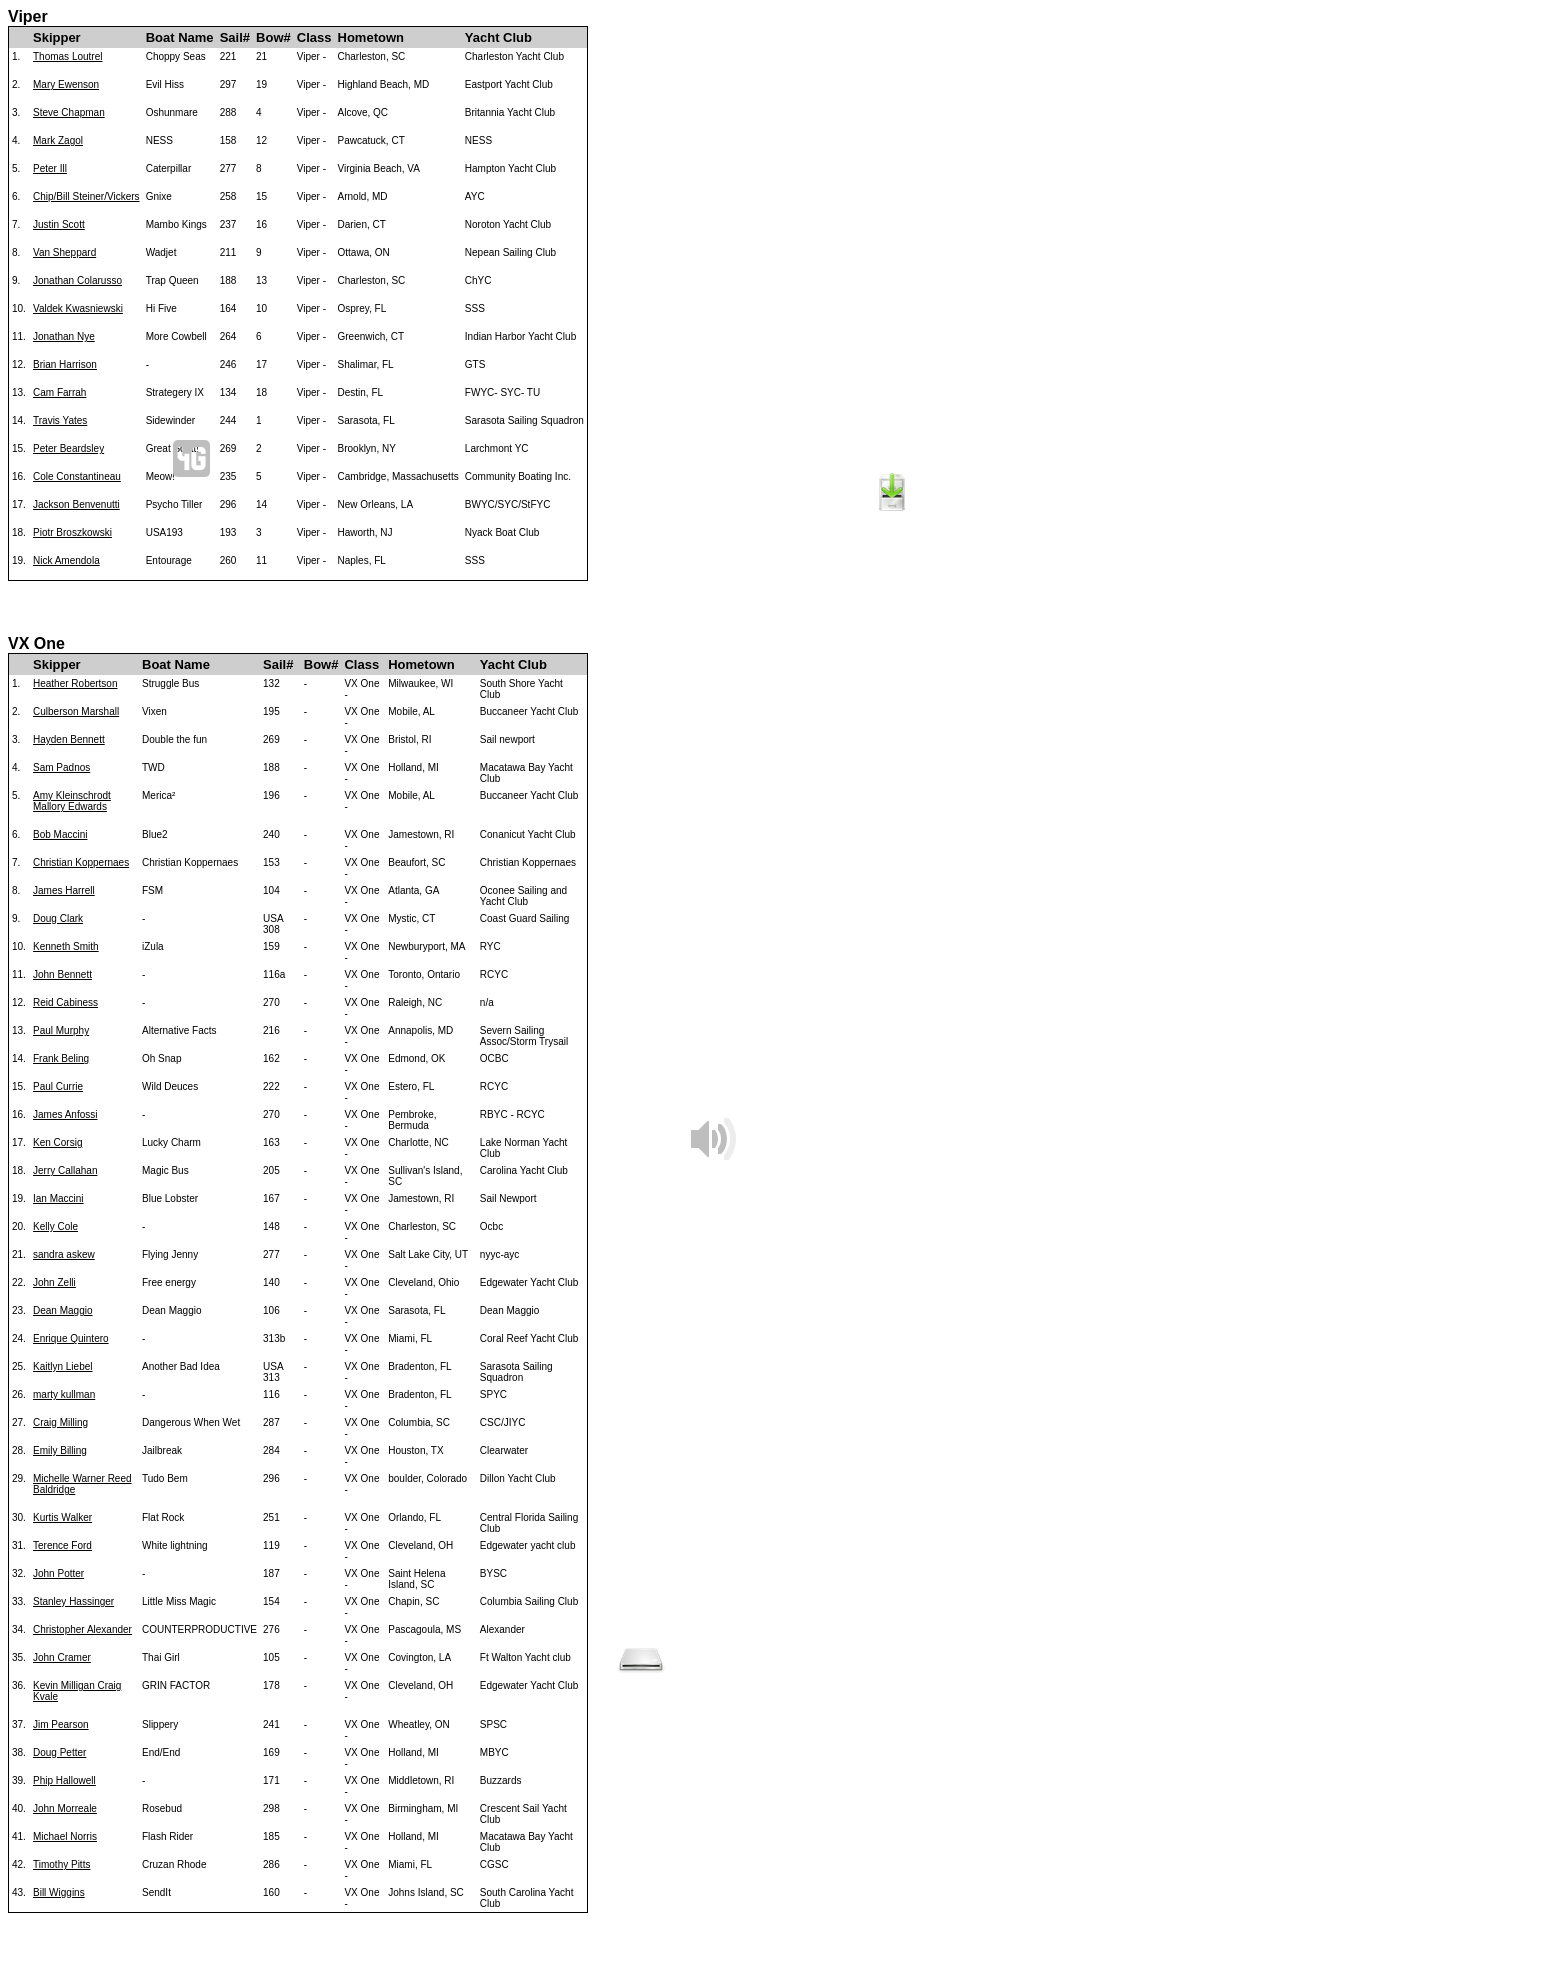 The width and height of the screenshot is (1568, 1975). What do you see at coordinates (191, 458) in the screenshot?
I see `indicates active 4G cellular network connection` at bounding box center [191, 458].